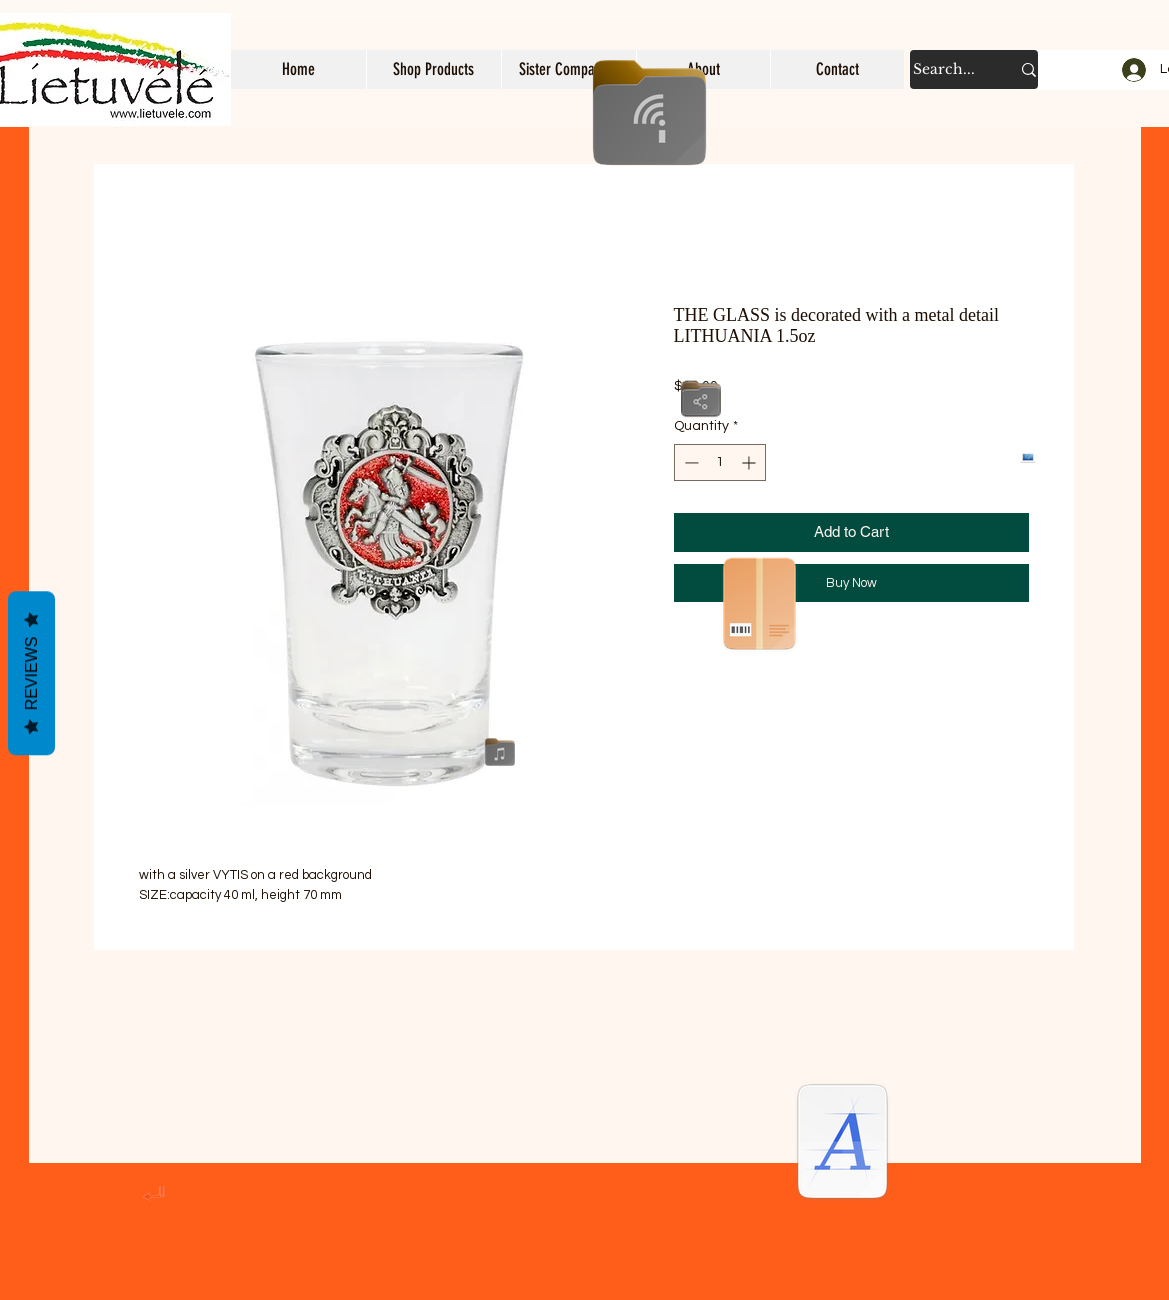  Describe the element at coordinates (153, 1193) in the screenshot. I see `reply to all recipients of an email` at that location.